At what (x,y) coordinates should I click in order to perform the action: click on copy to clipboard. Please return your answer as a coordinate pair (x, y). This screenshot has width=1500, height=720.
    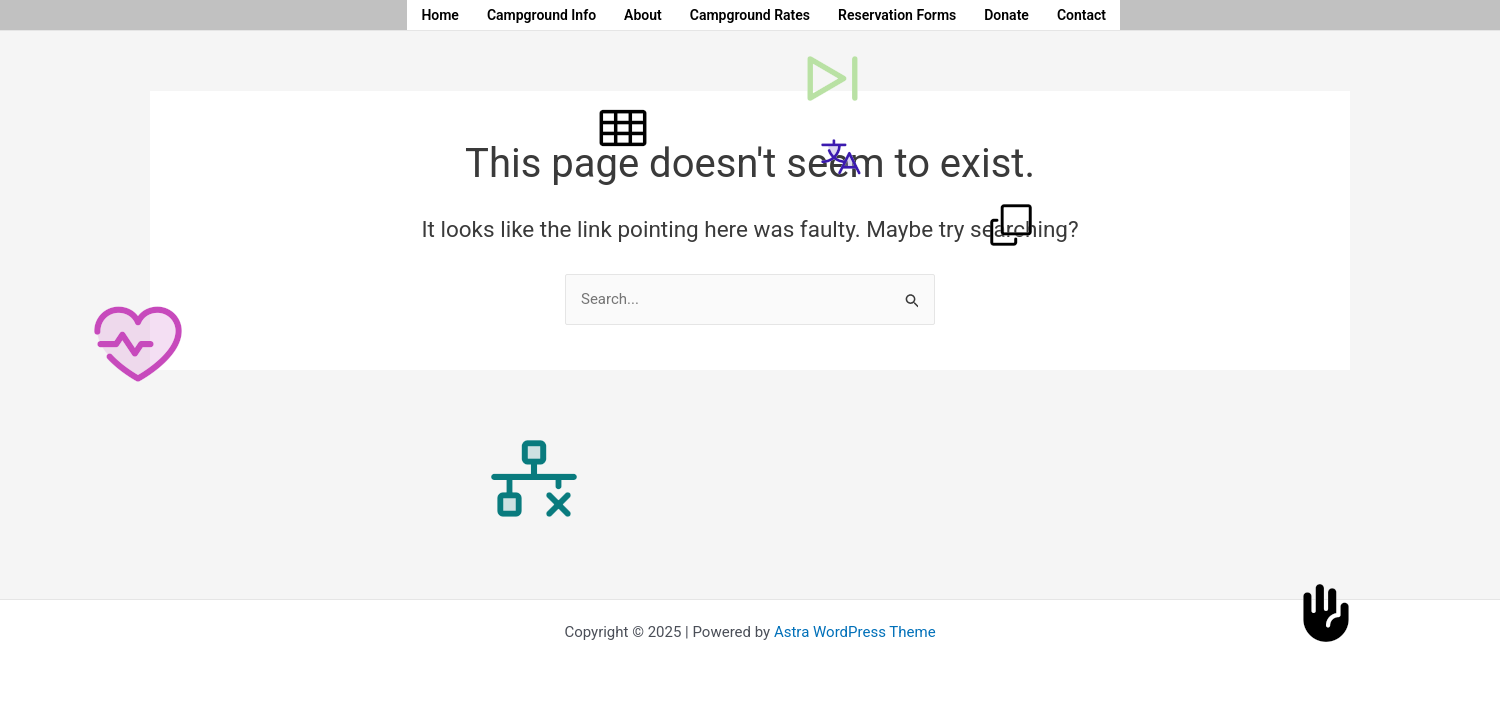
    Looking at the image, I should click on (1011, 225).